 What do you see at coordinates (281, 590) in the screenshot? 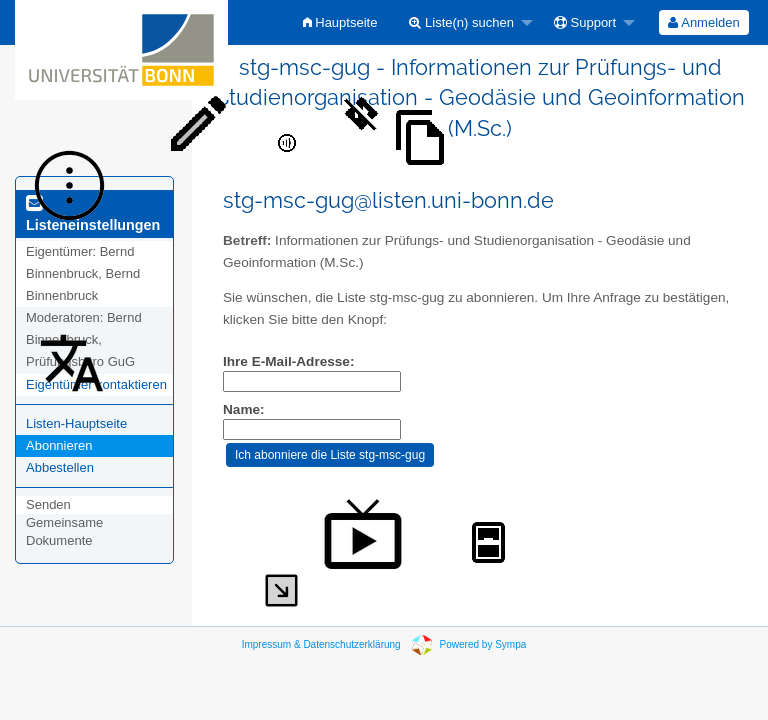
I see `navigate to the bottom-right section` at bounding box center [281, 590].